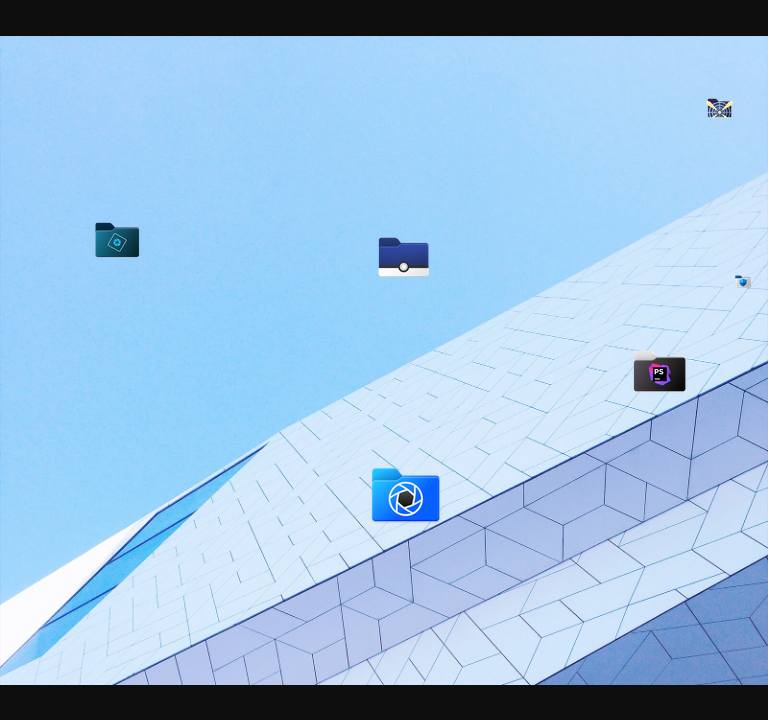 This screenshot has height=720, width=768. Describe the element at coordinates (743, 282) in the screenshot. I see `open microsoft defender security files folder` at that location.